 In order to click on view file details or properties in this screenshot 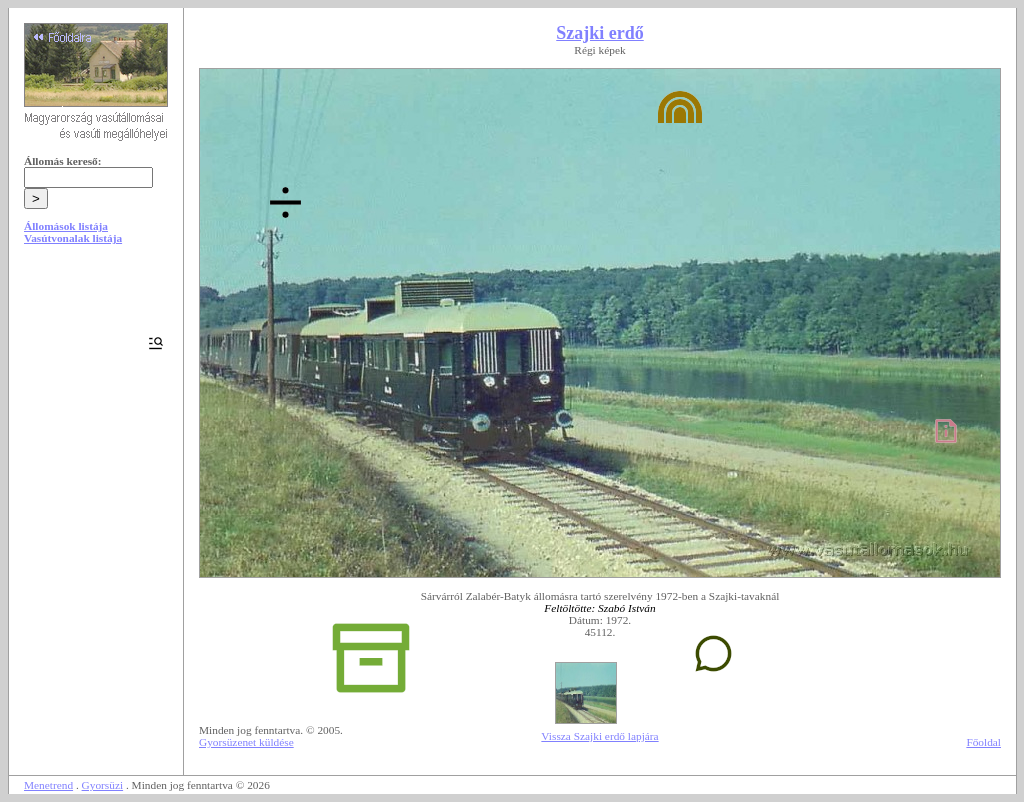, I will do `click(946, 431)`.